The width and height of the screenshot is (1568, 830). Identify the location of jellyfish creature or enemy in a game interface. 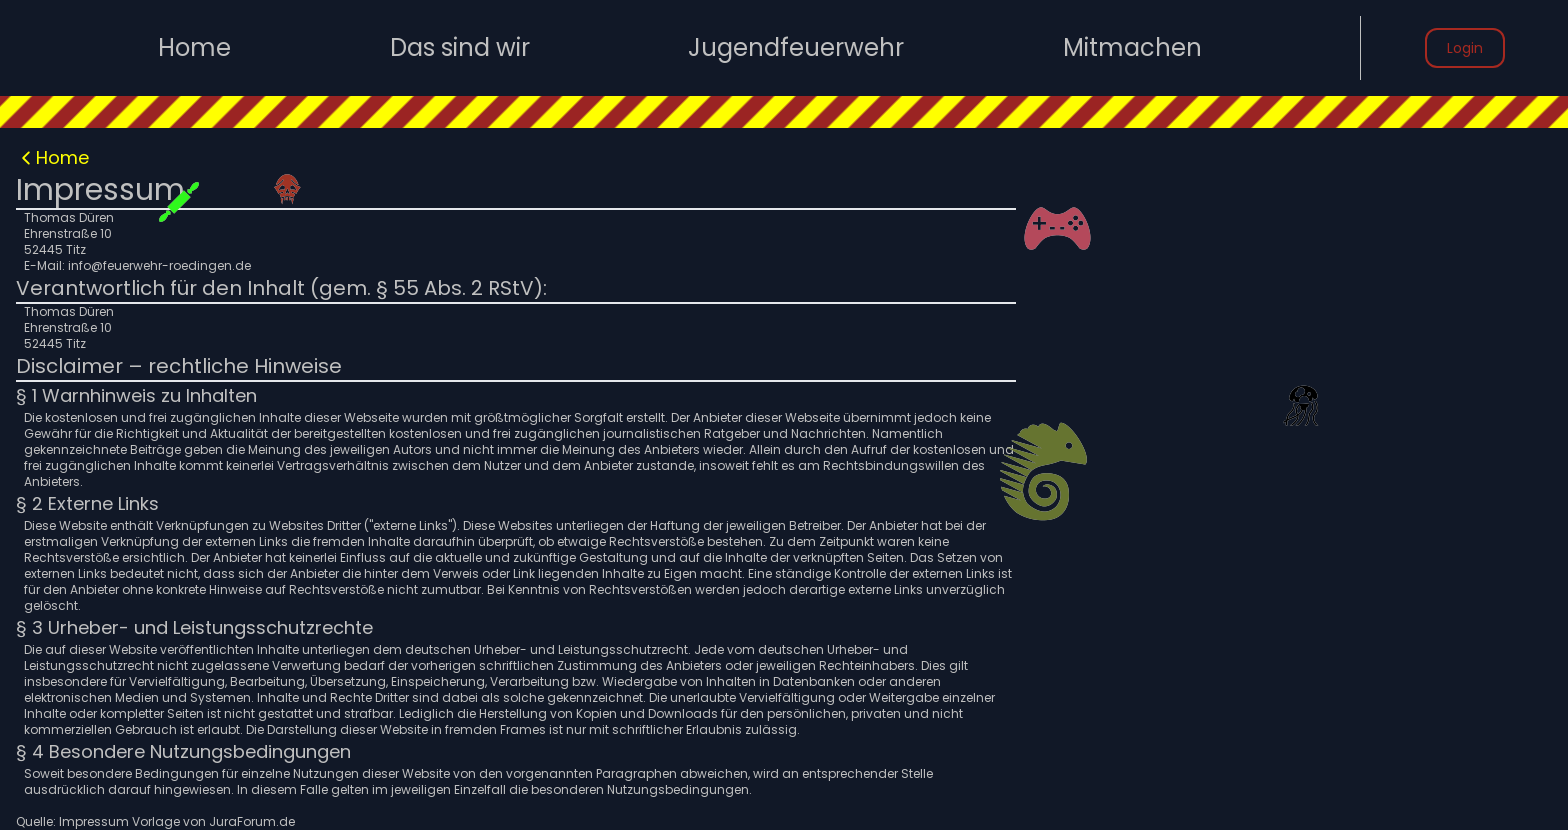
(1303, 405).